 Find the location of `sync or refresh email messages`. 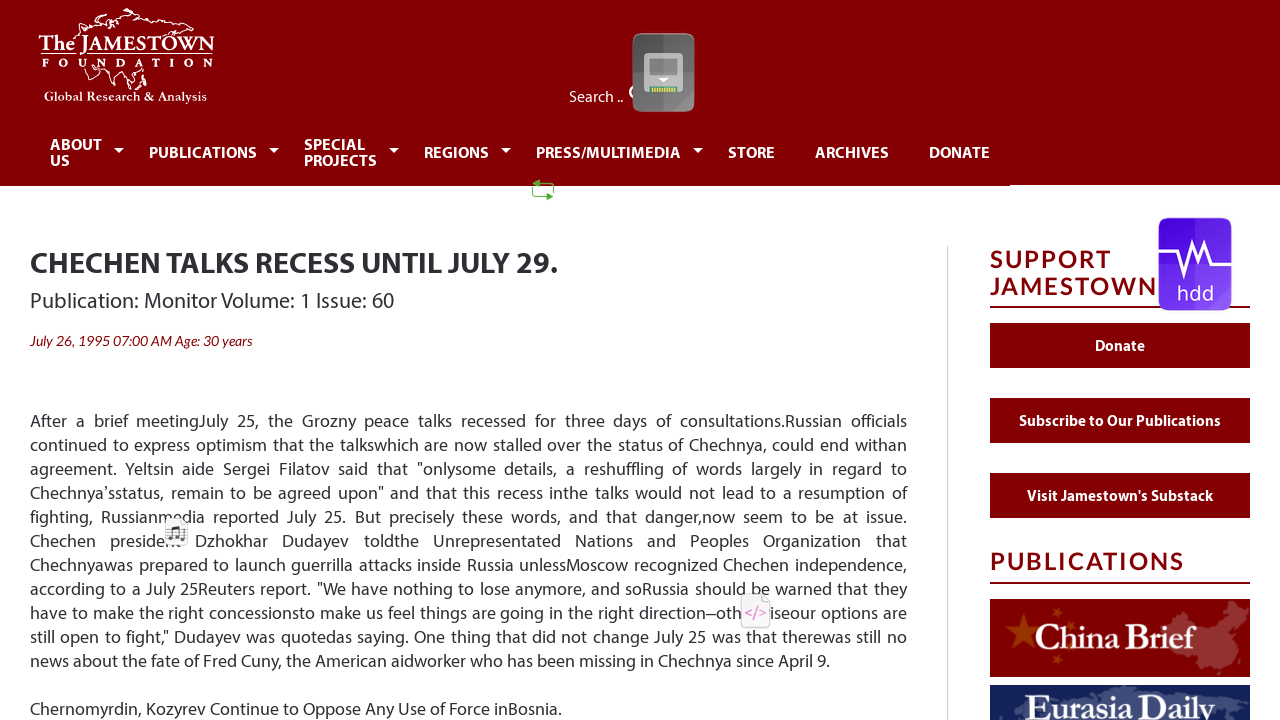

sync or refresh email messages is located at coordinates (543, 190).